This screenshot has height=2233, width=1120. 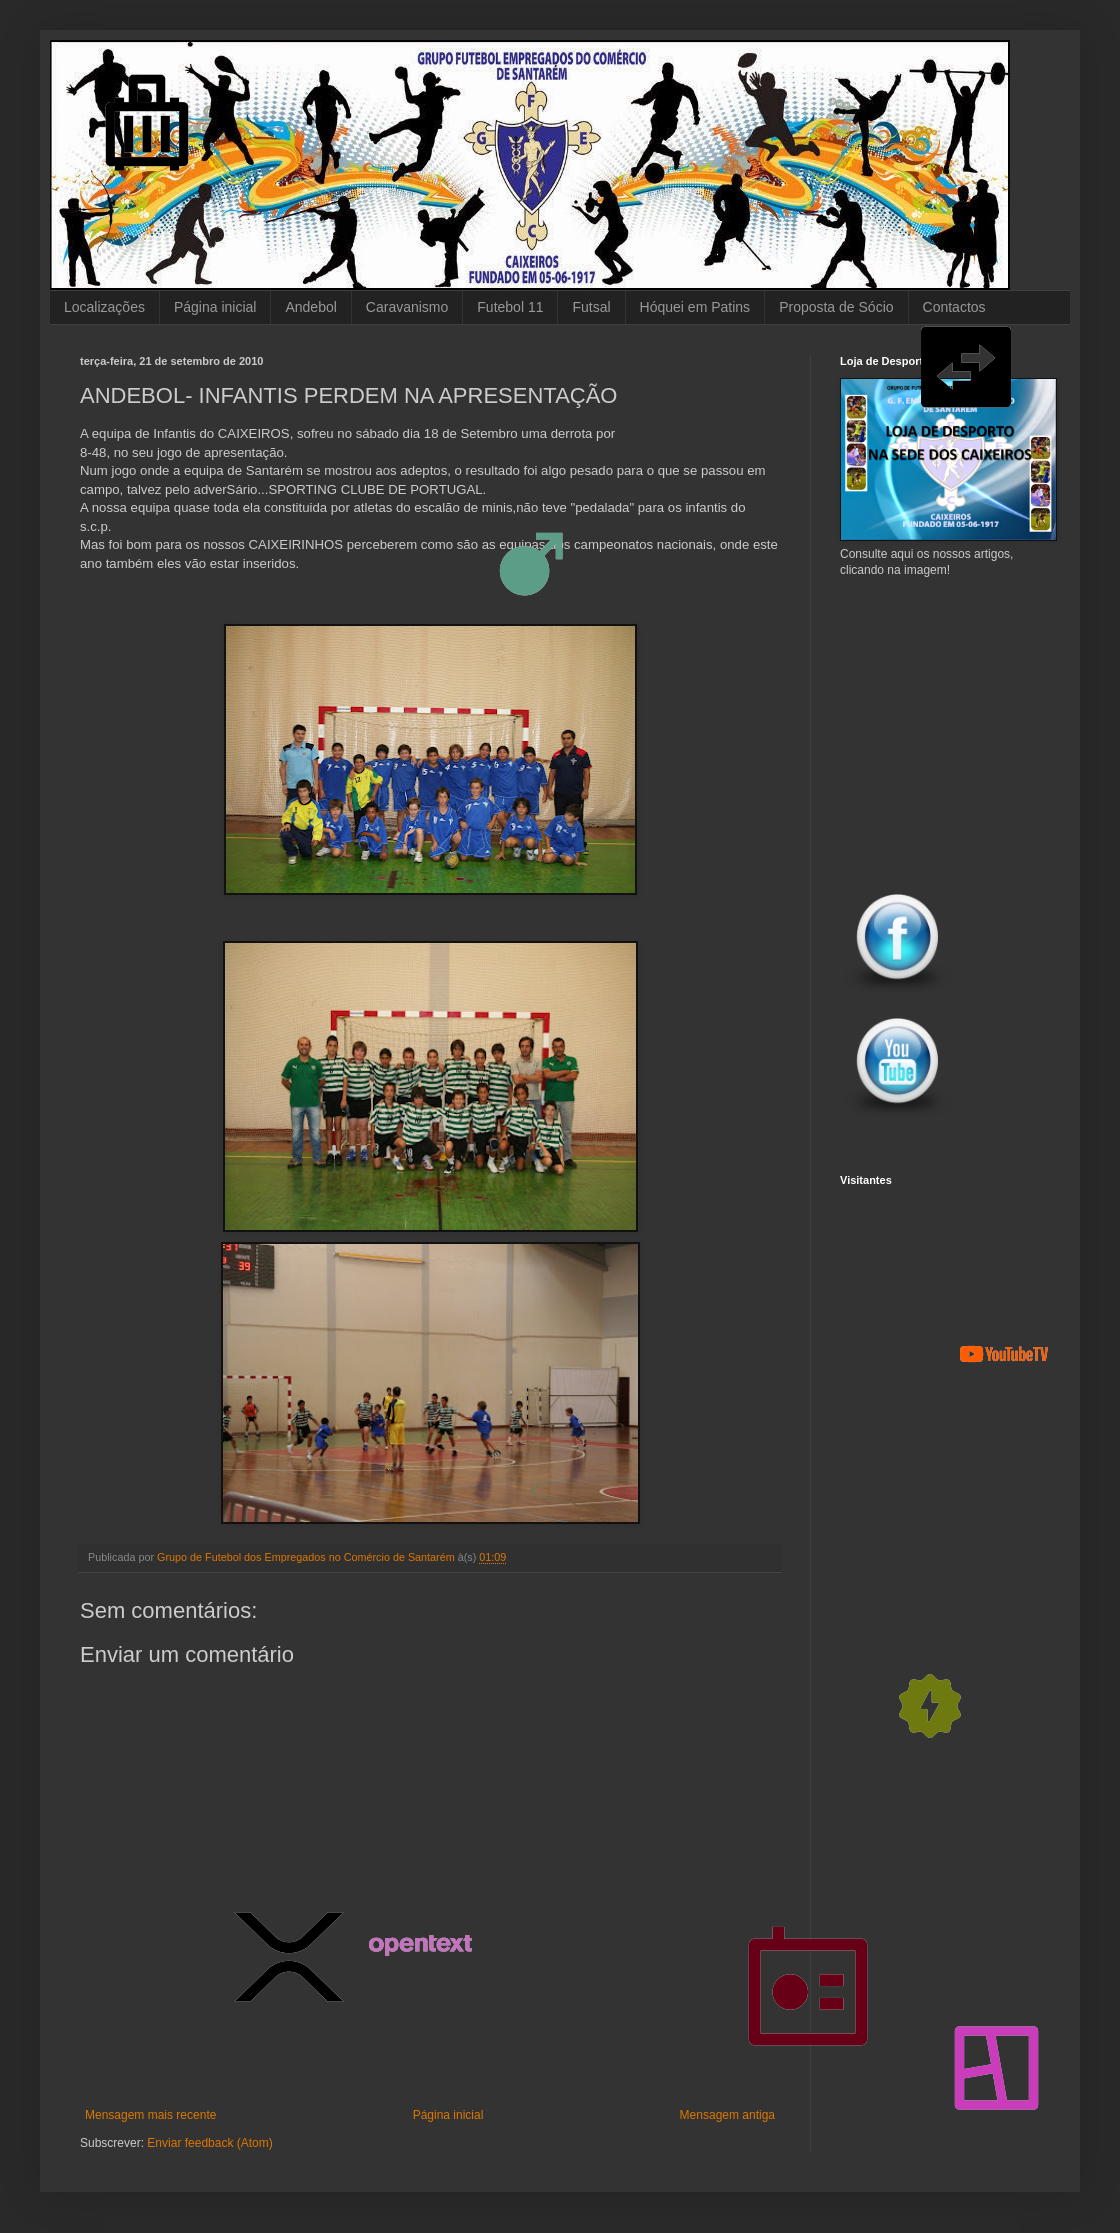 What do you see at coordinates (420, 1945) in the screenshot?
I see `OpenText company logo` at bounding box center [420, 1945].